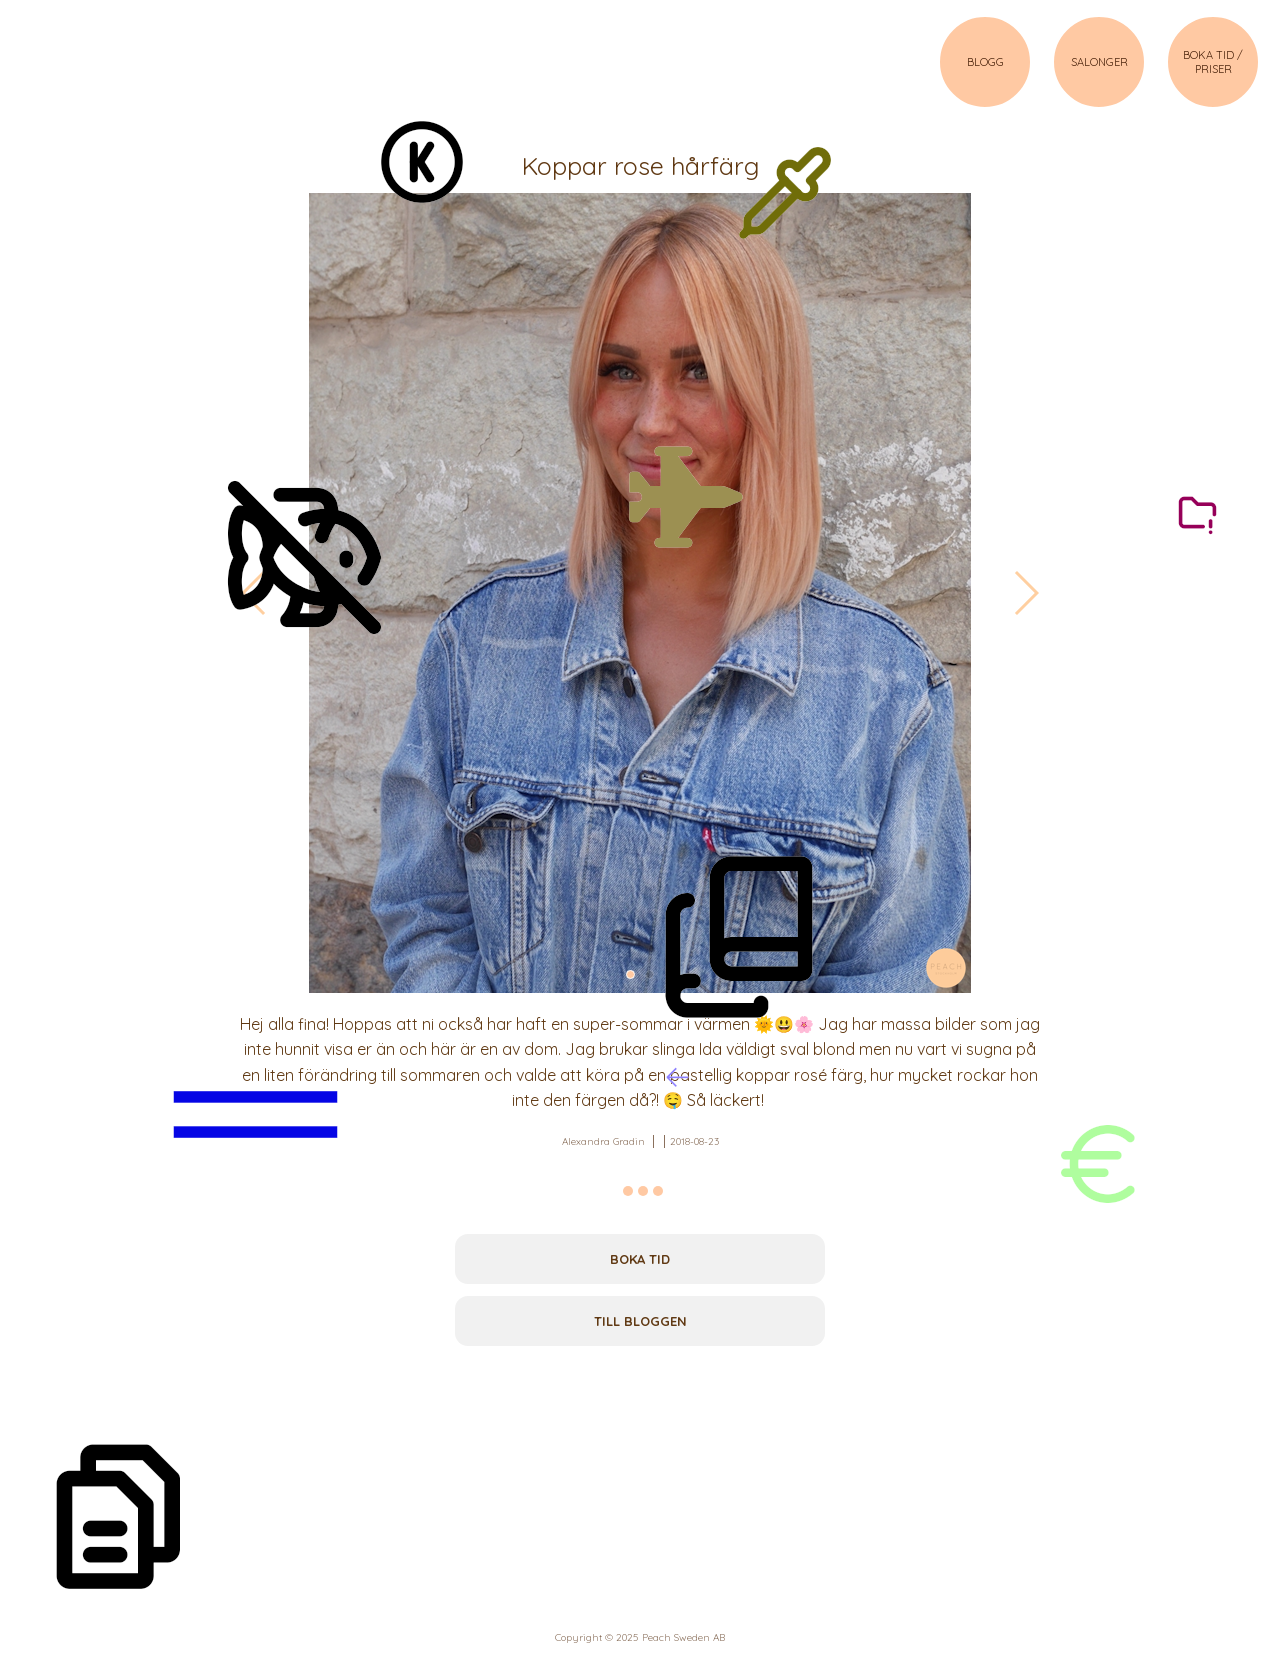 This screenshot has height=1669, width=1280. What do you see at coordinates (422, 162) in the screenshot?
I see `indicates items starting with the letter K` at bounding box center [422, 162].